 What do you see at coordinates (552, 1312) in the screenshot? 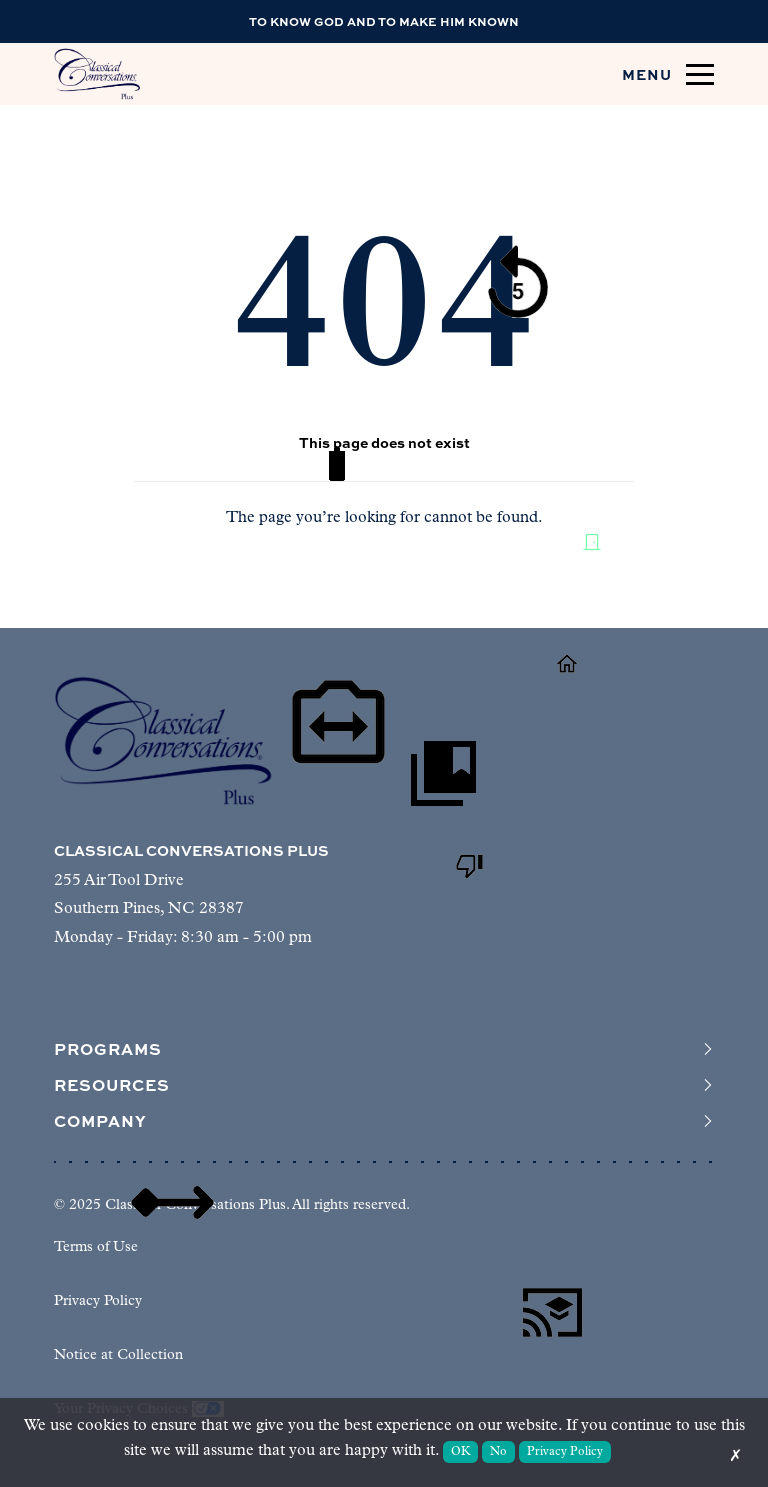
I see `cast or share screen to a classroom display` at bounding box center [552, 1312].